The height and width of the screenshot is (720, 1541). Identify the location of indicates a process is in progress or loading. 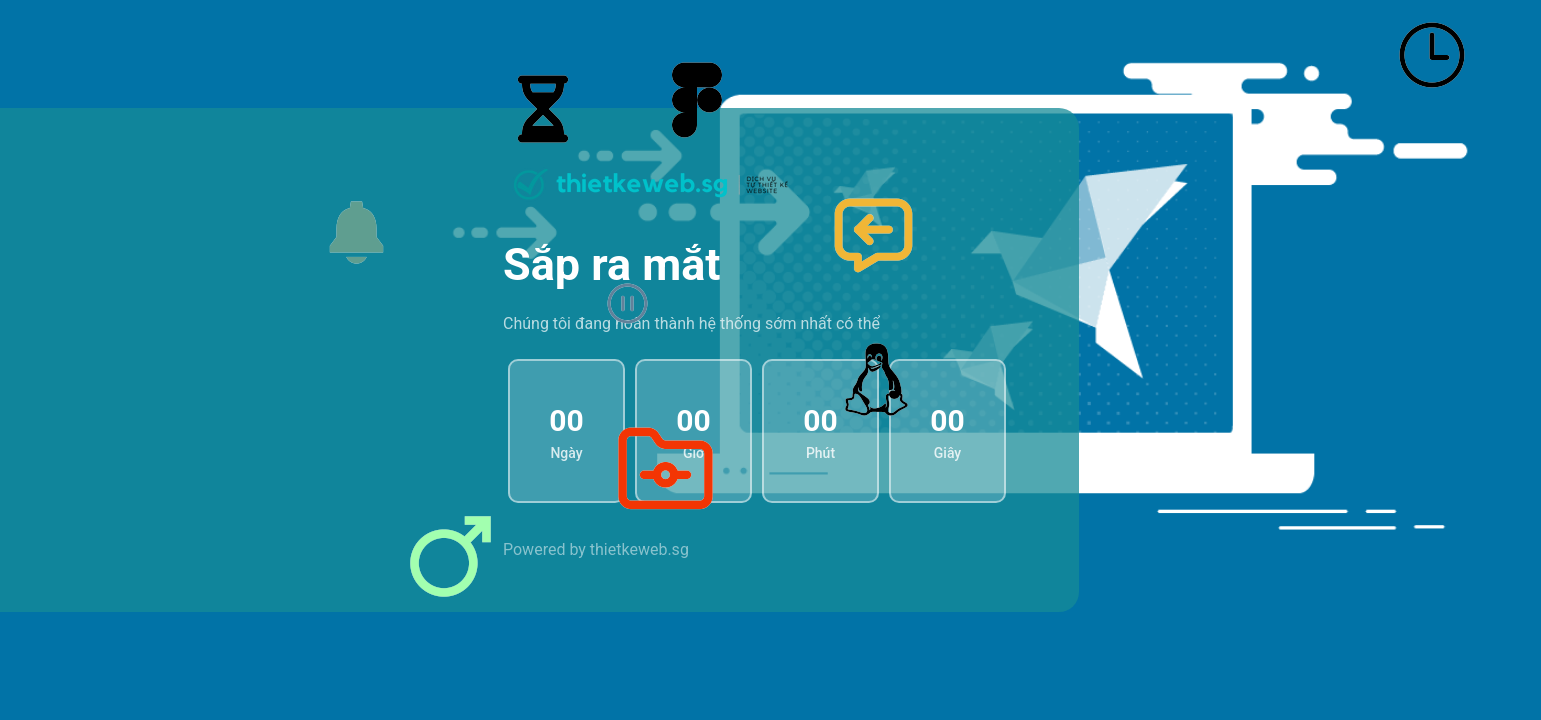
(543, 109).